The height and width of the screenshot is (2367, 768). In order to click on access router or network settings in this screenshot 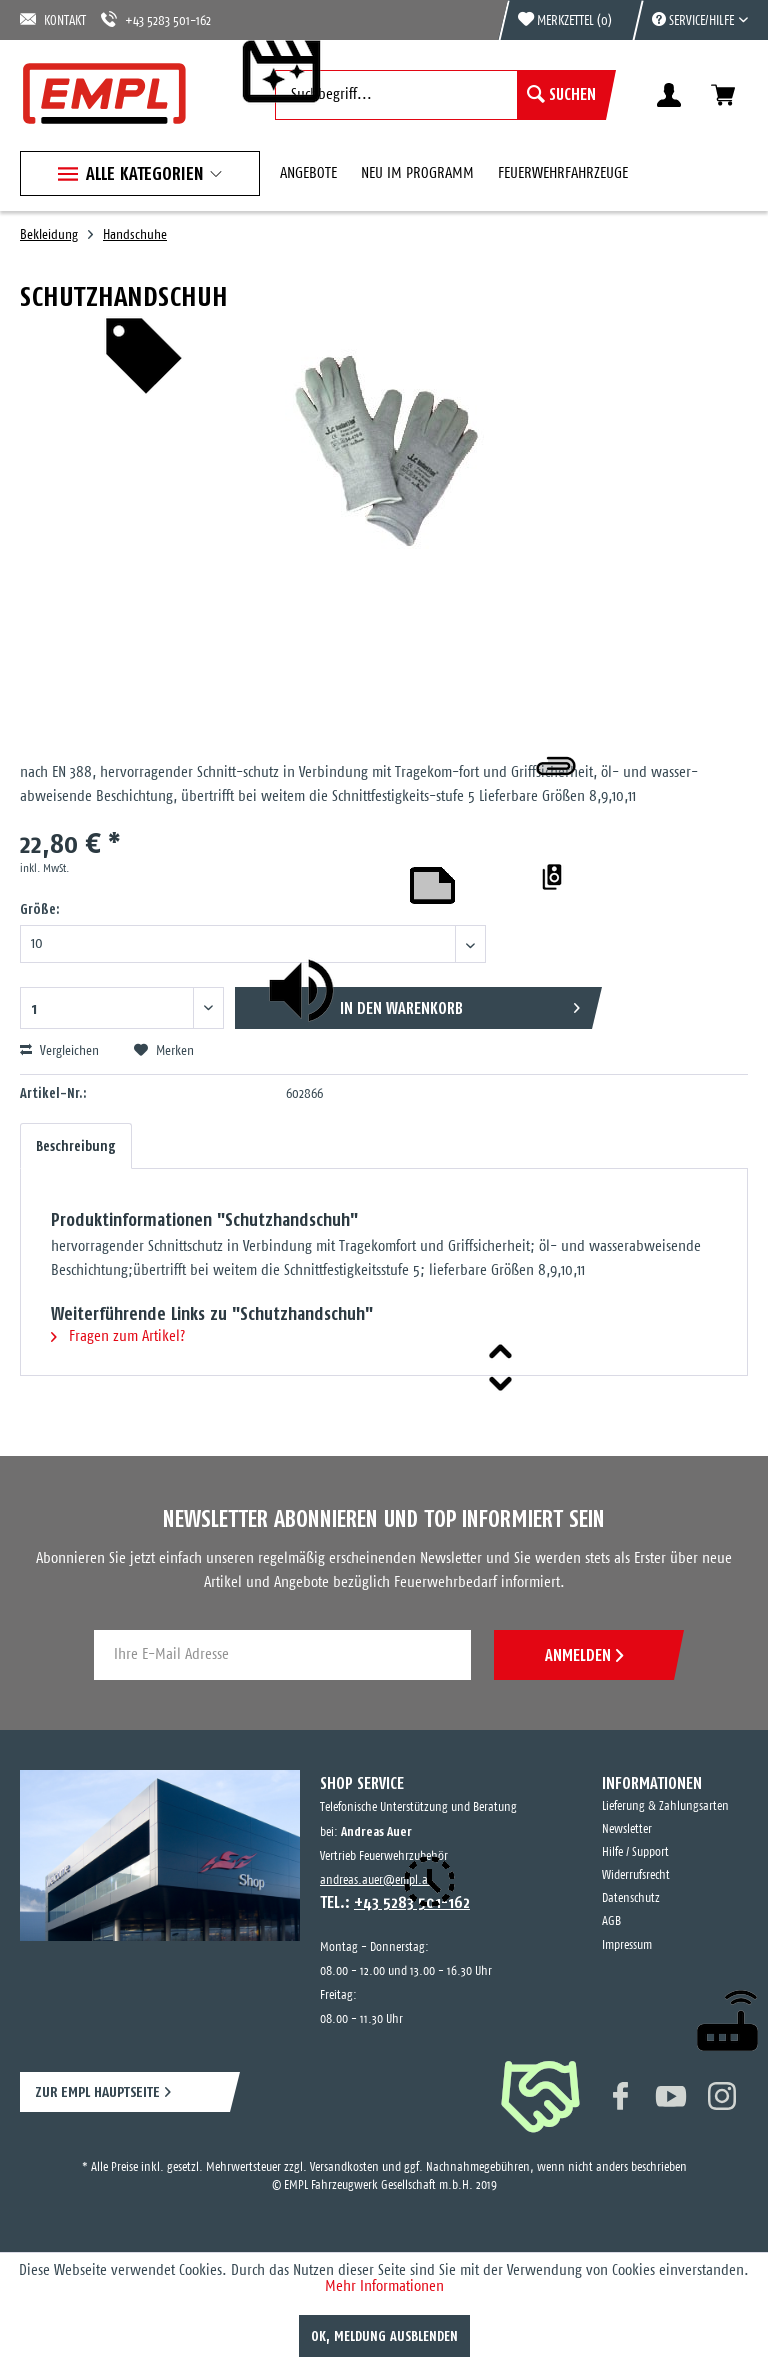, I will do `click(727, 2020)`.